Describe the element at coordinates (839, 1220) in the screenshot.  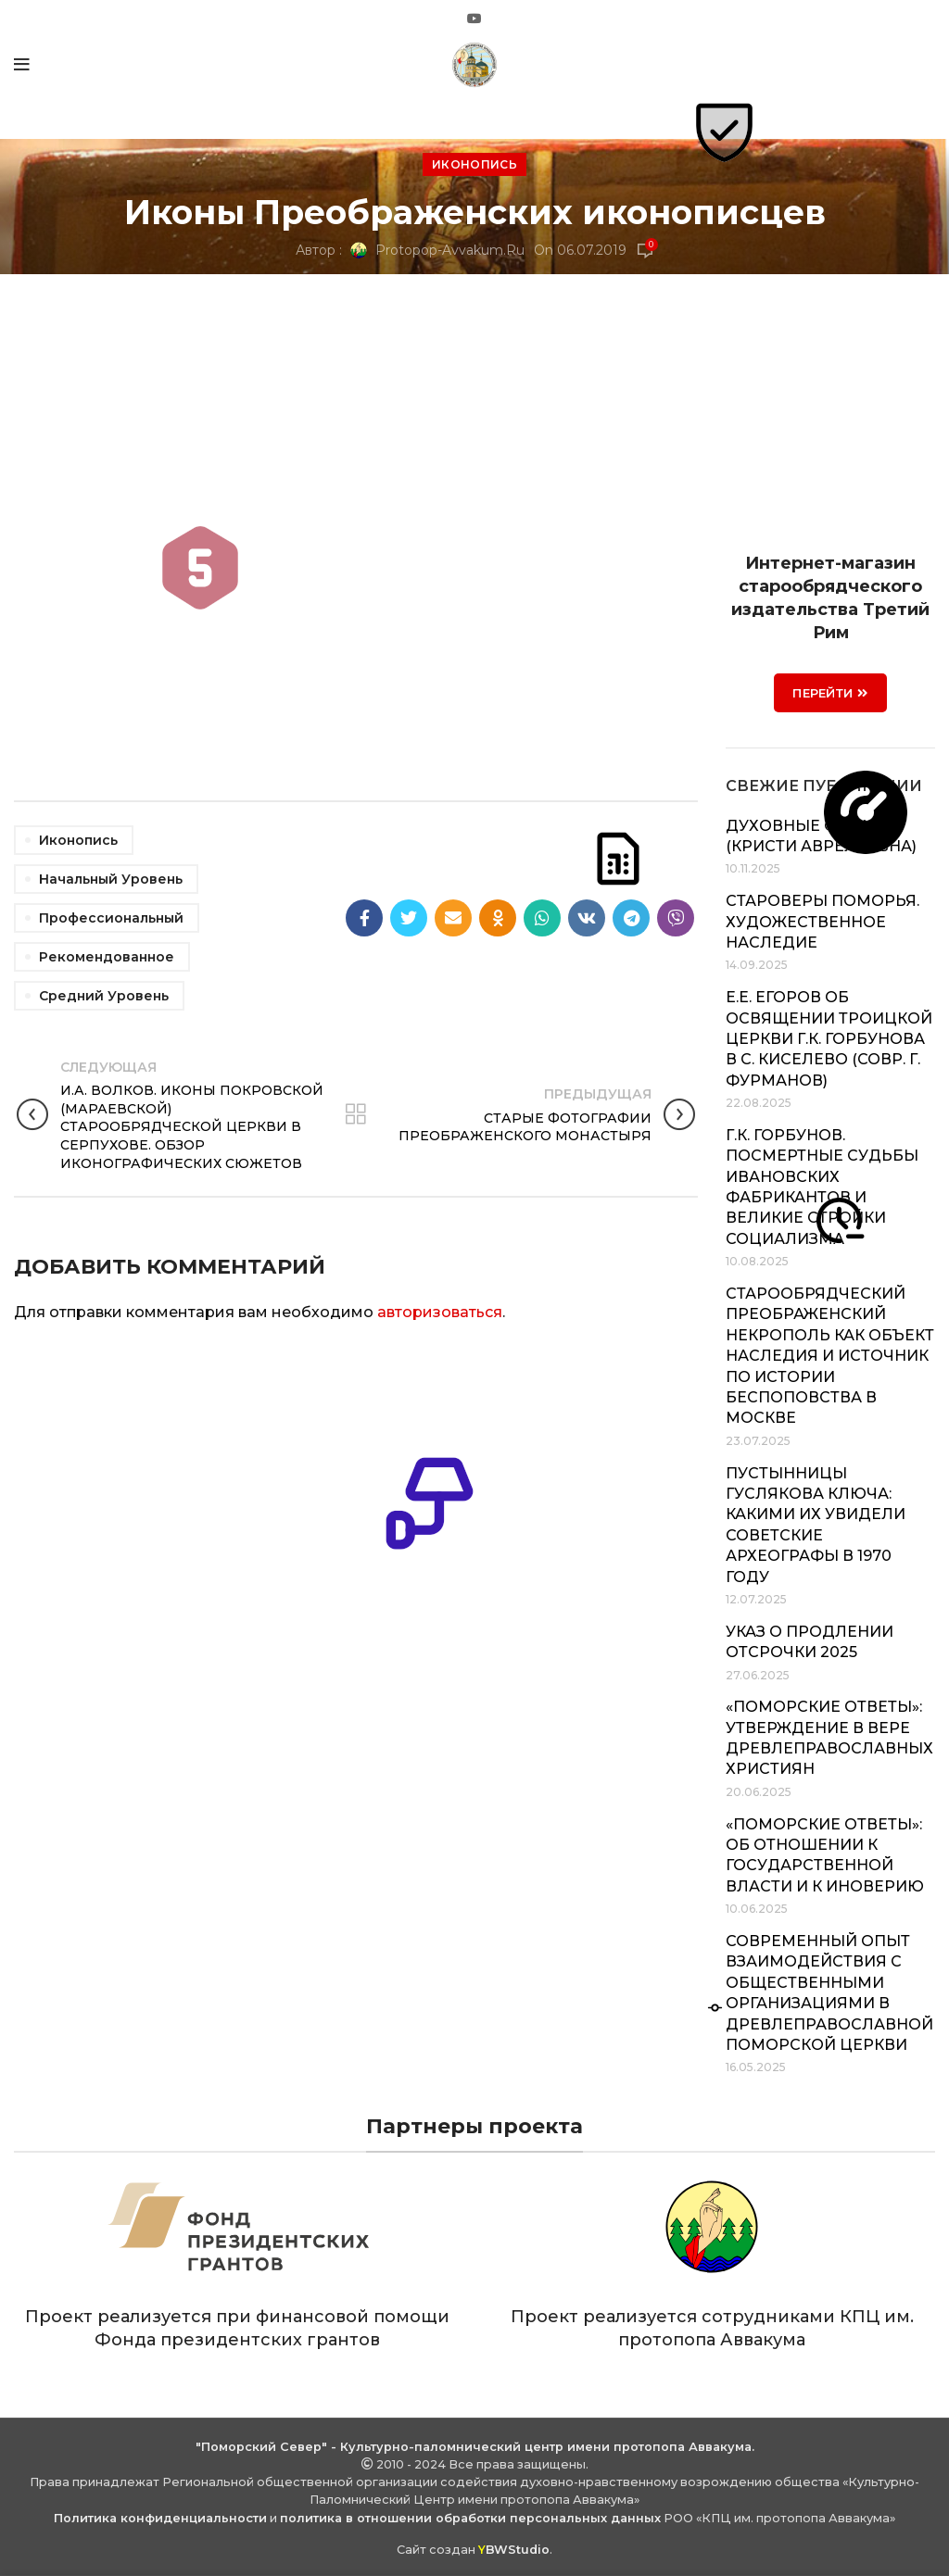
I see `remove time or reduce duration` at that location.